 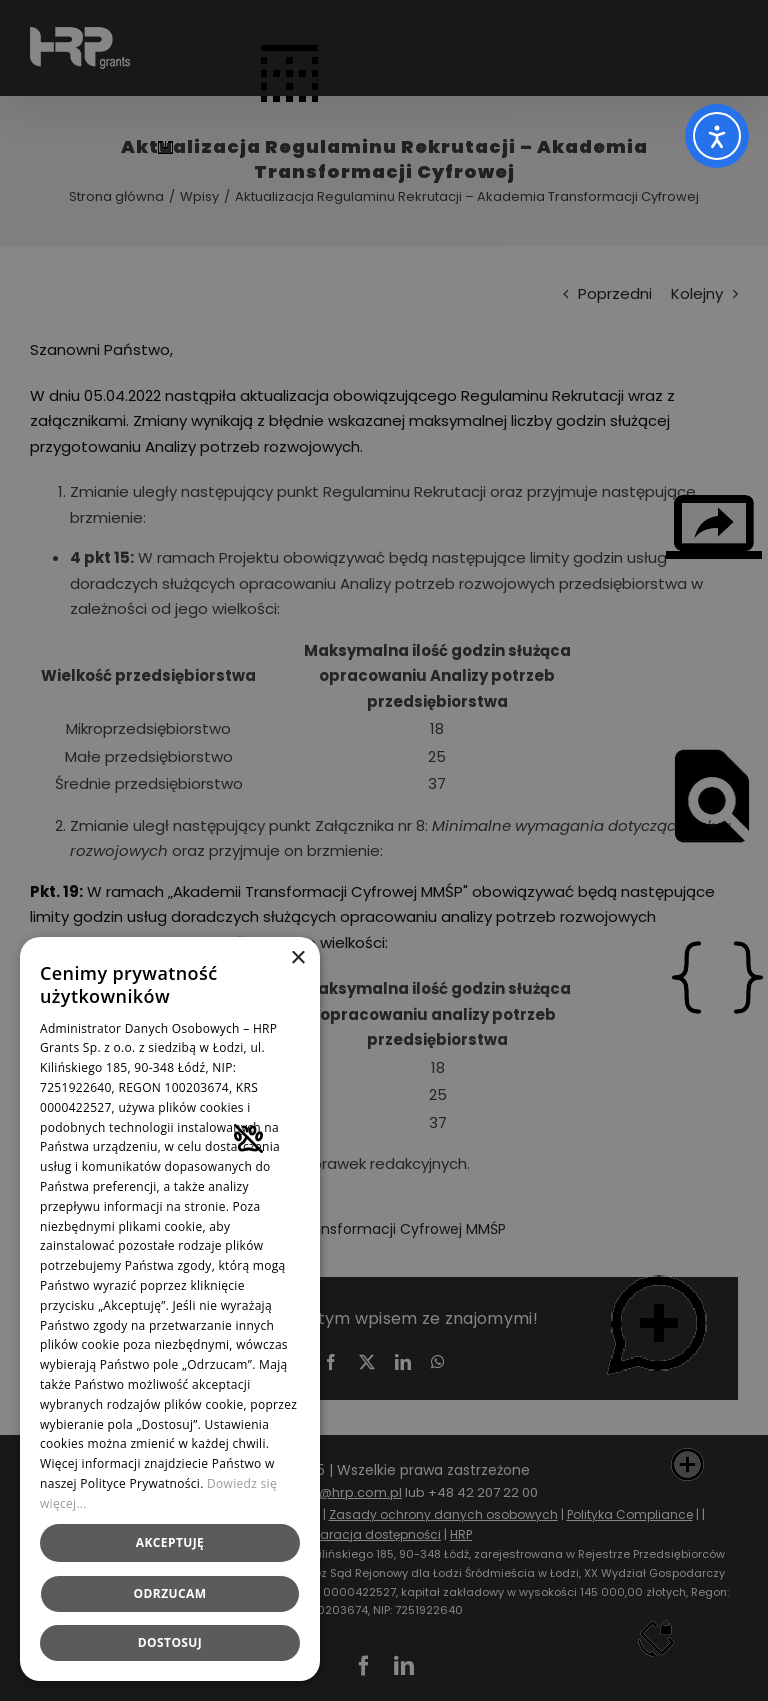 I want to click on add a review or comment to a location, so click(x=659, y=1323).